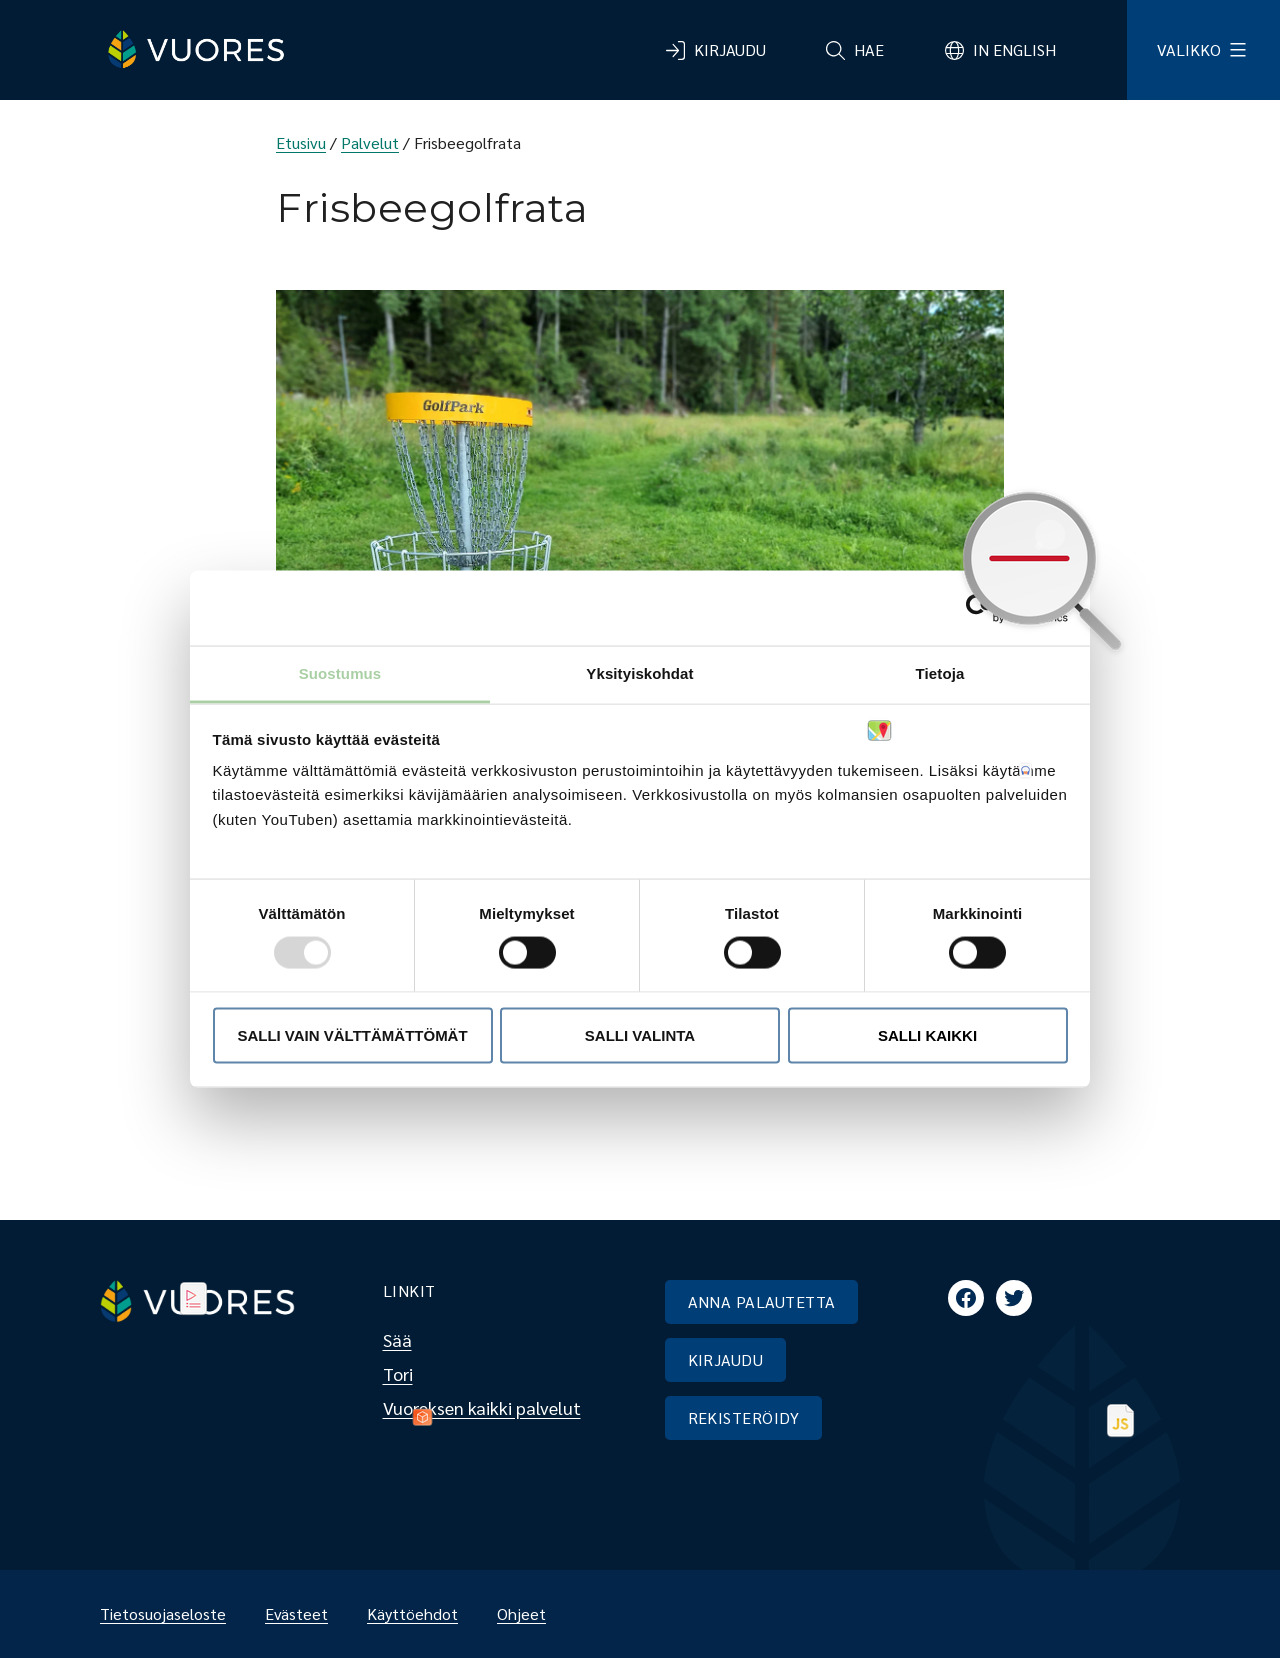 Image resolution: width=1280 pixels, height=1658 pixels. What do you see at coordinates (1040, 569) in the screenshot?
I see `zoom out to see more content` at bounding box center [1040, 569].